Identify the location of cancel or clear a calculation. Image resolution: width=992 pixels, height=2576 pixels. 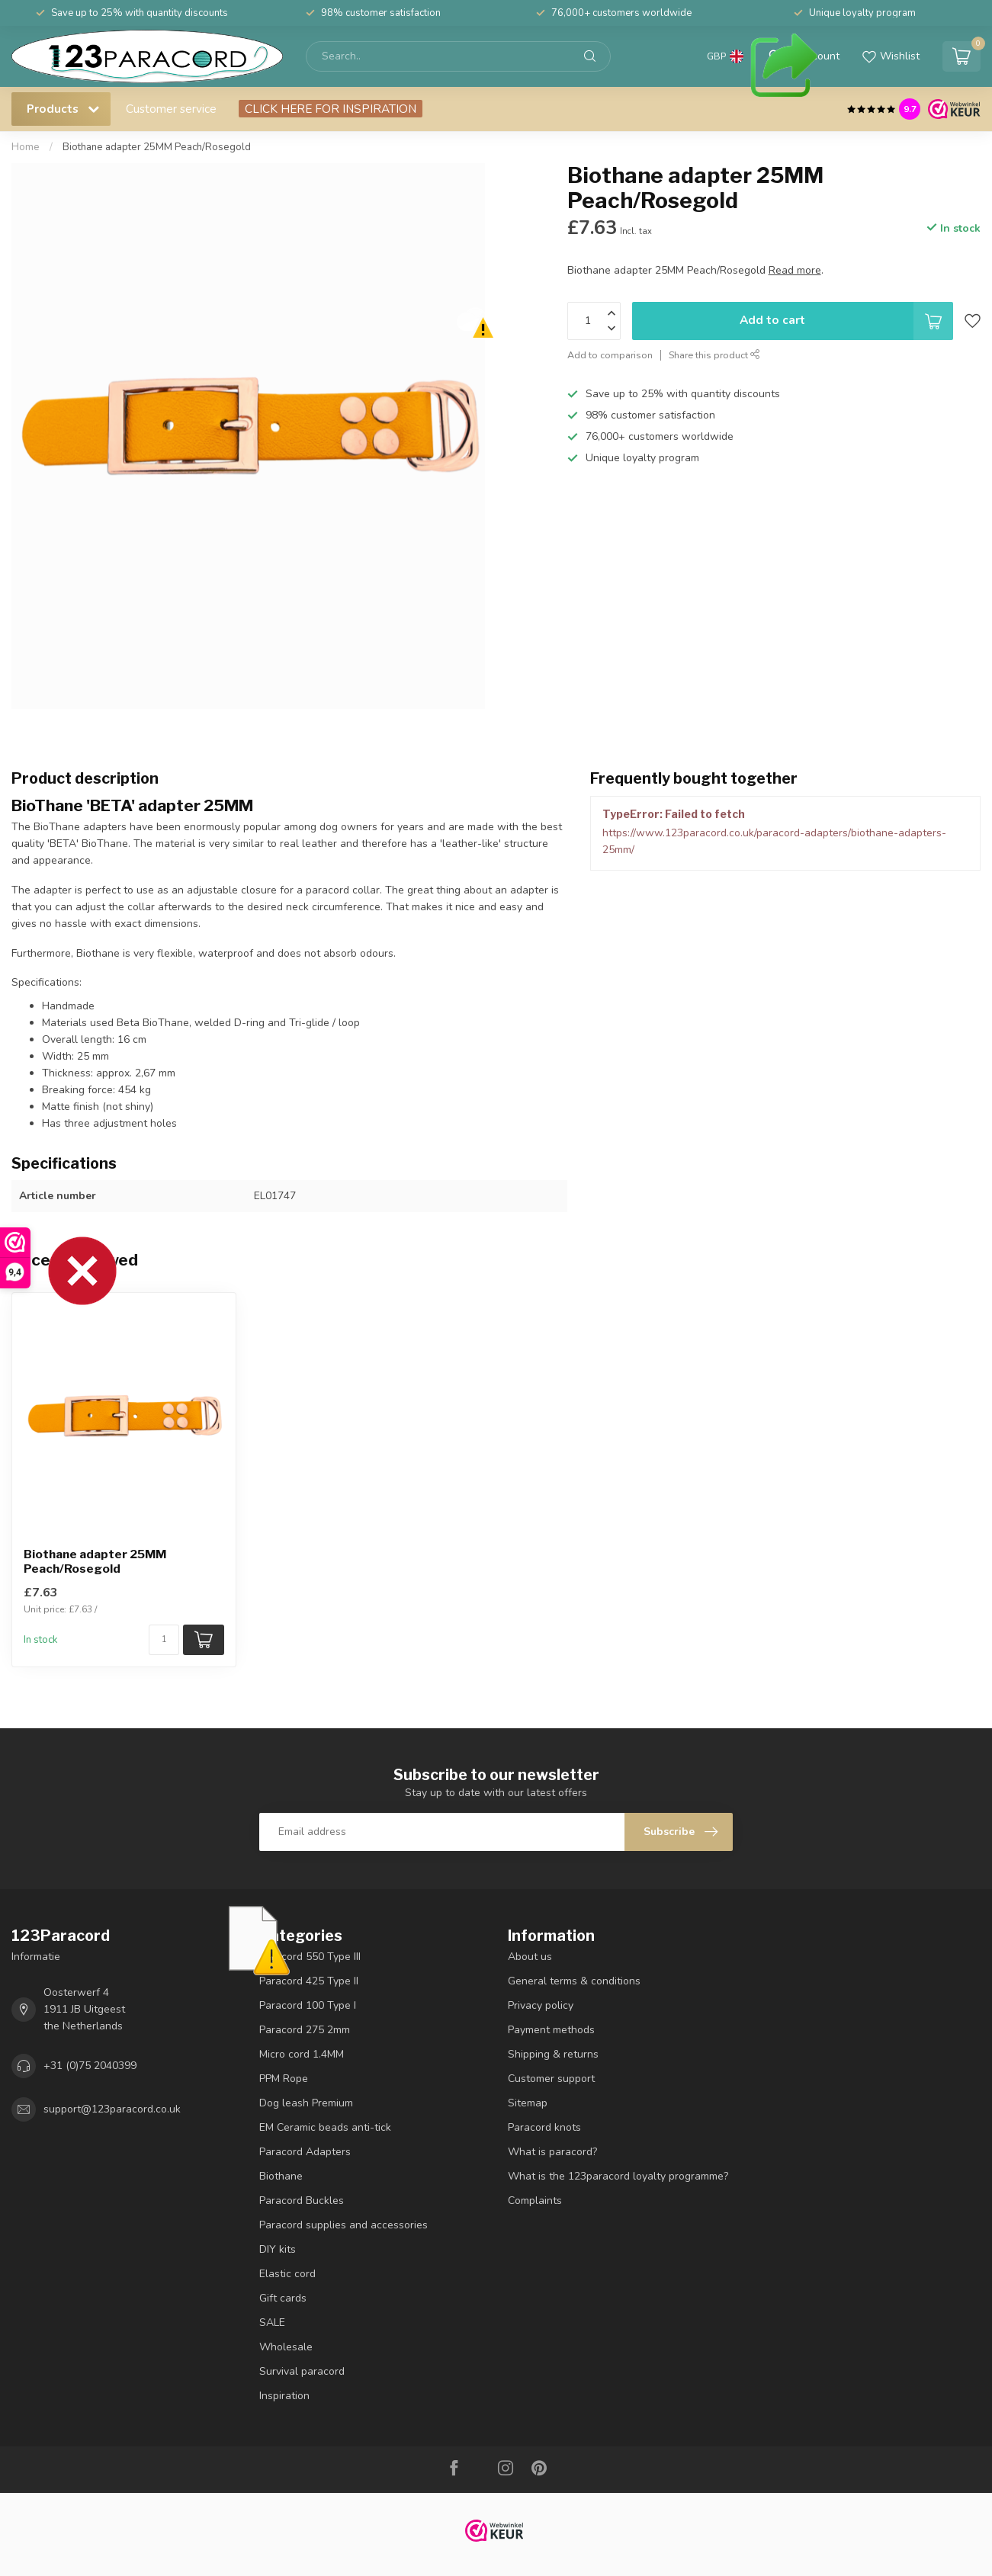
(82, 1271).